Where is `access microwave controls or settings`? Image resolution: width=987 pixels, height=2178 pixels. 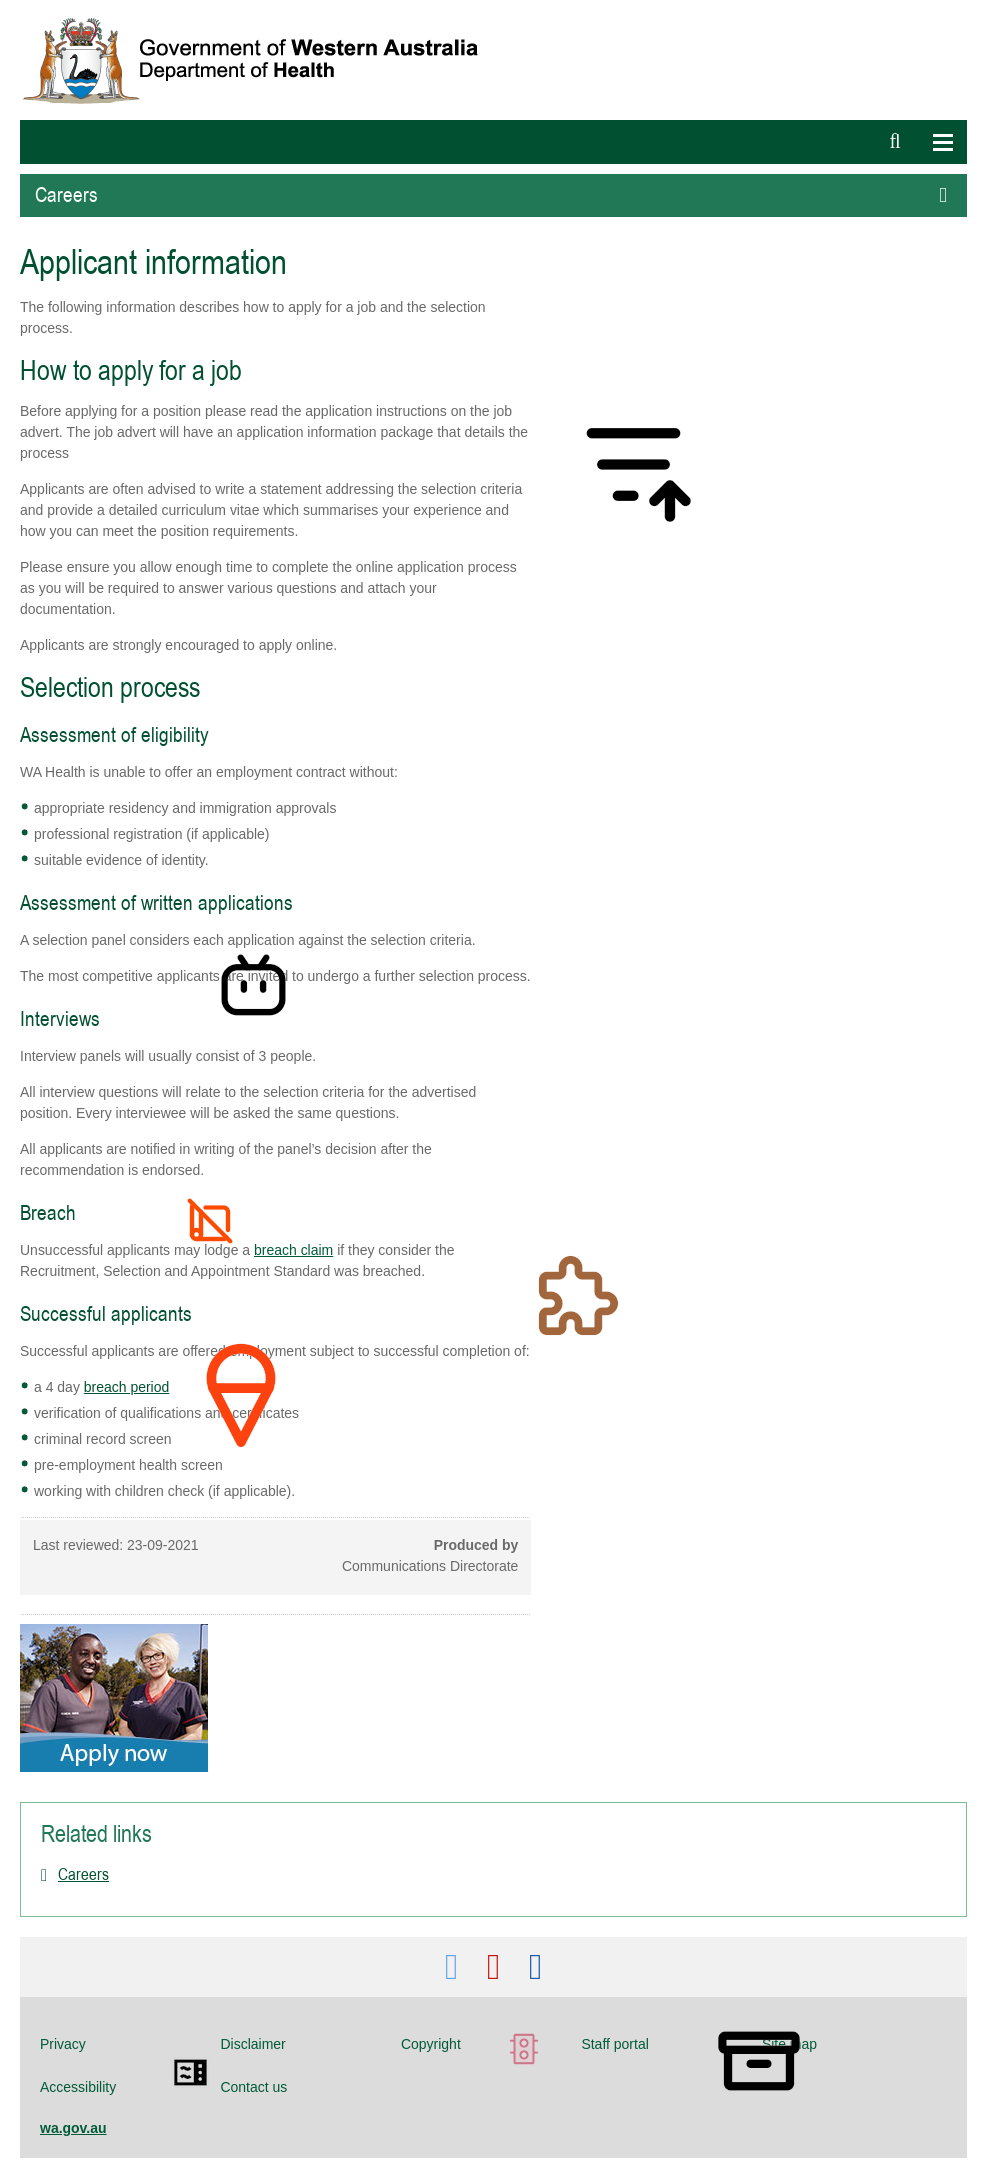 access microwave controls or settings is located at coordinates (190, 2072).